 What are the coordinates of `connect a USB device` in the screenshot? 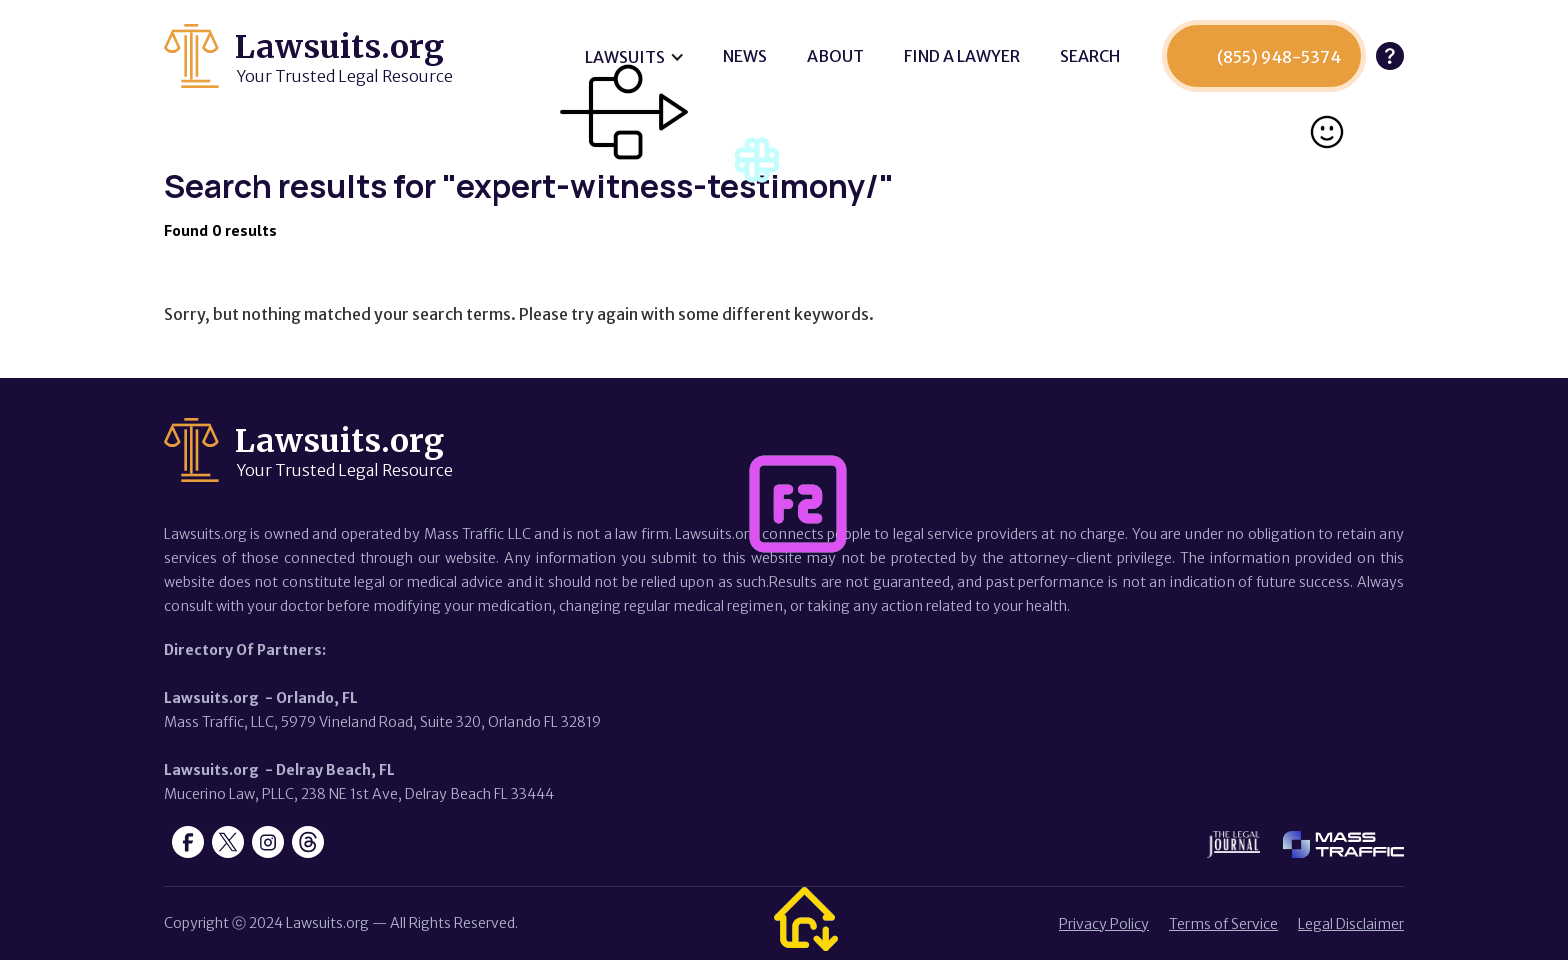 It's located at (624, 112).